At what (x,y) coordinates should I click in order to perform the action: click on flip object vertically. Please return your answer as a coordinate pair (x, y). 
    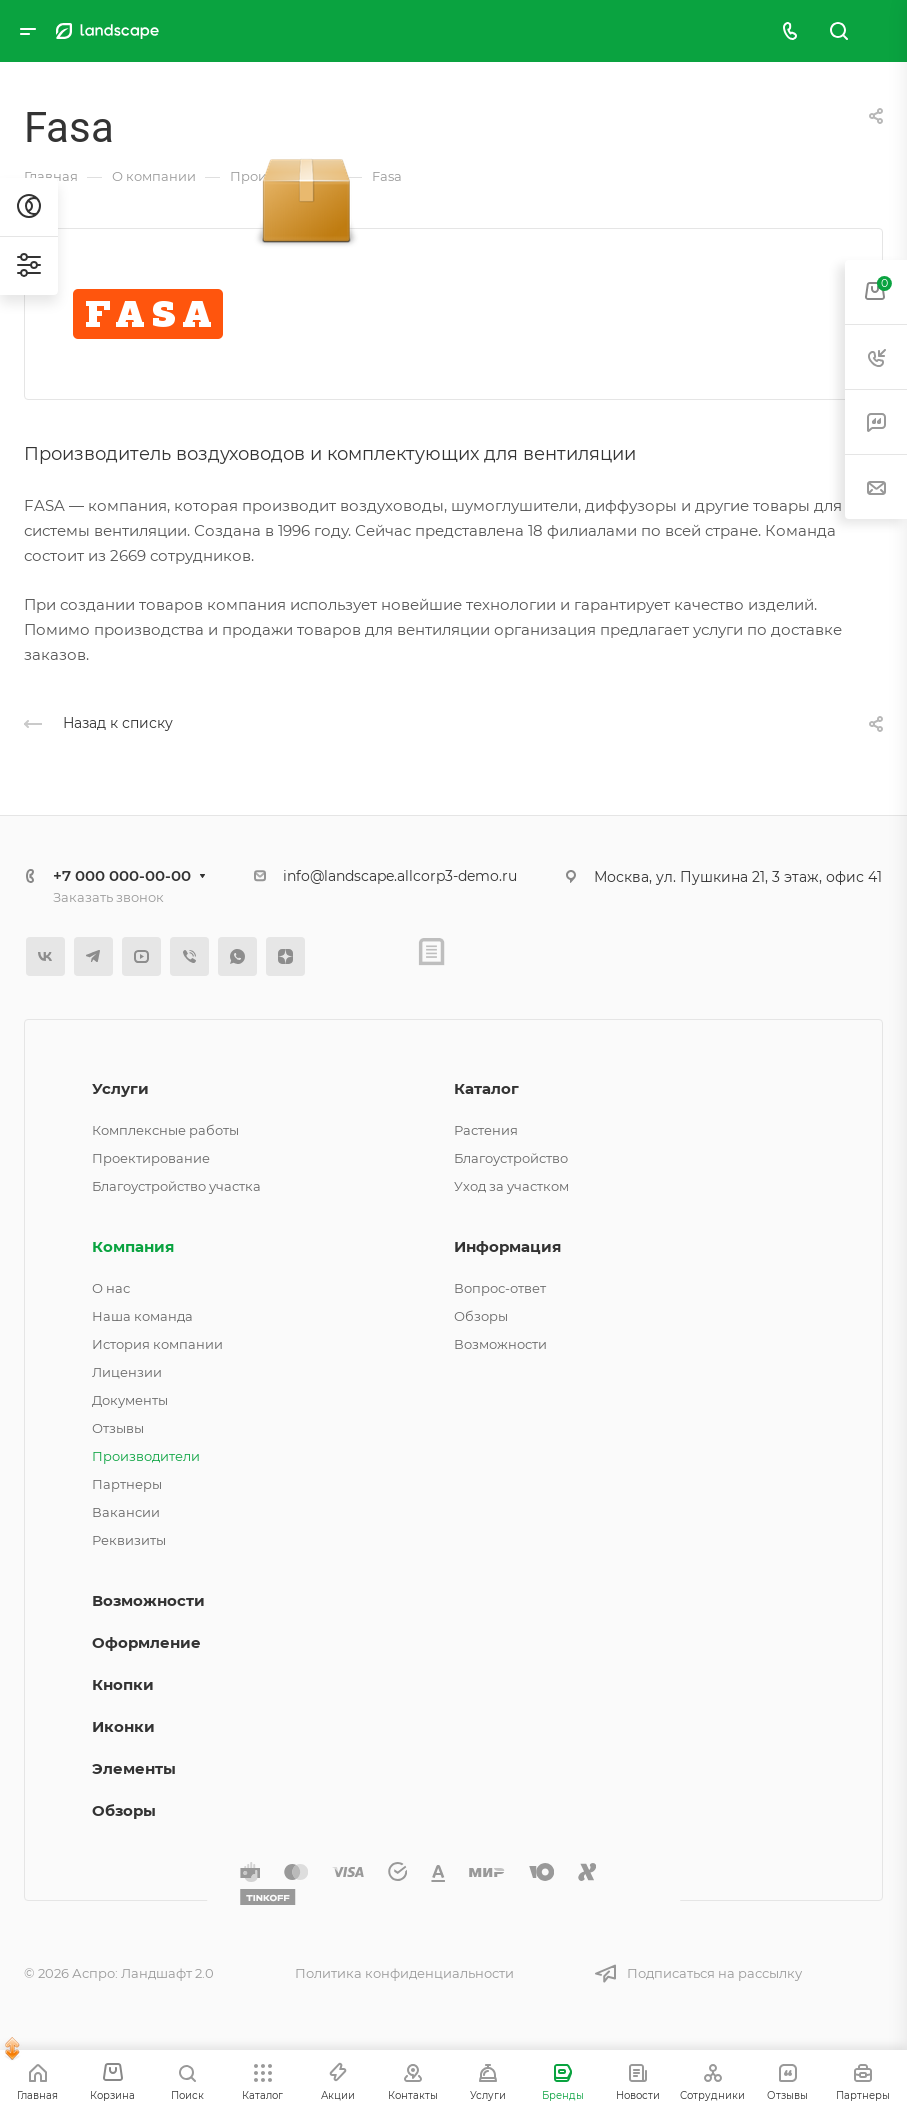
    Looking at the image, I should click on (12, 2049).